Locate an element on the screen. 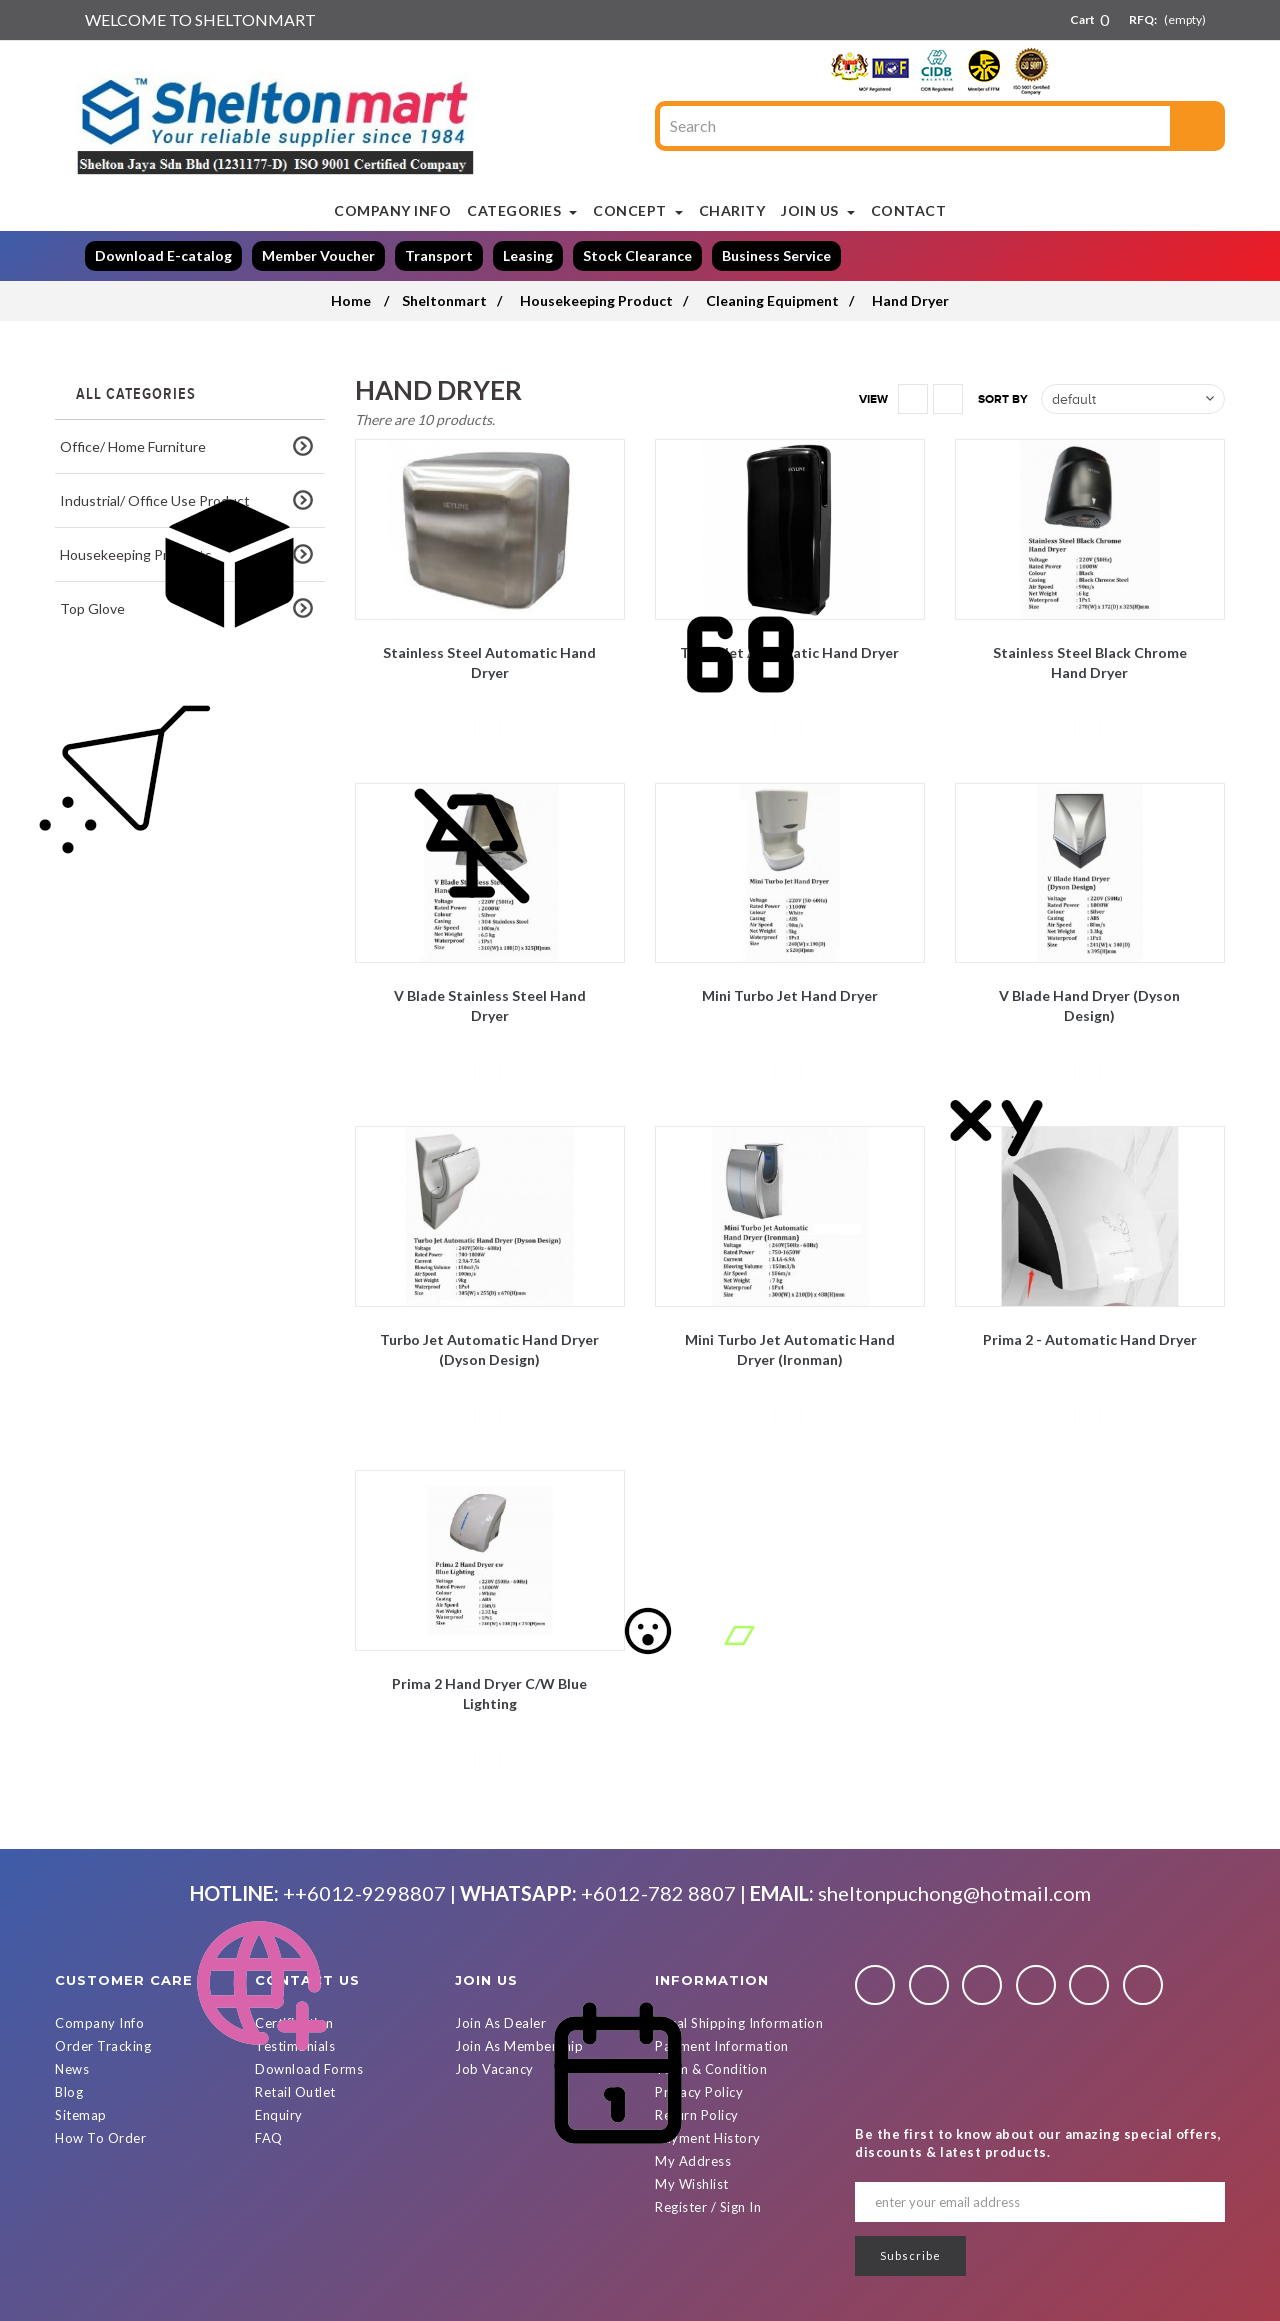 This screenshot has width=1280, height=2321. view 3D model or object is located at coordinates (229, 563).